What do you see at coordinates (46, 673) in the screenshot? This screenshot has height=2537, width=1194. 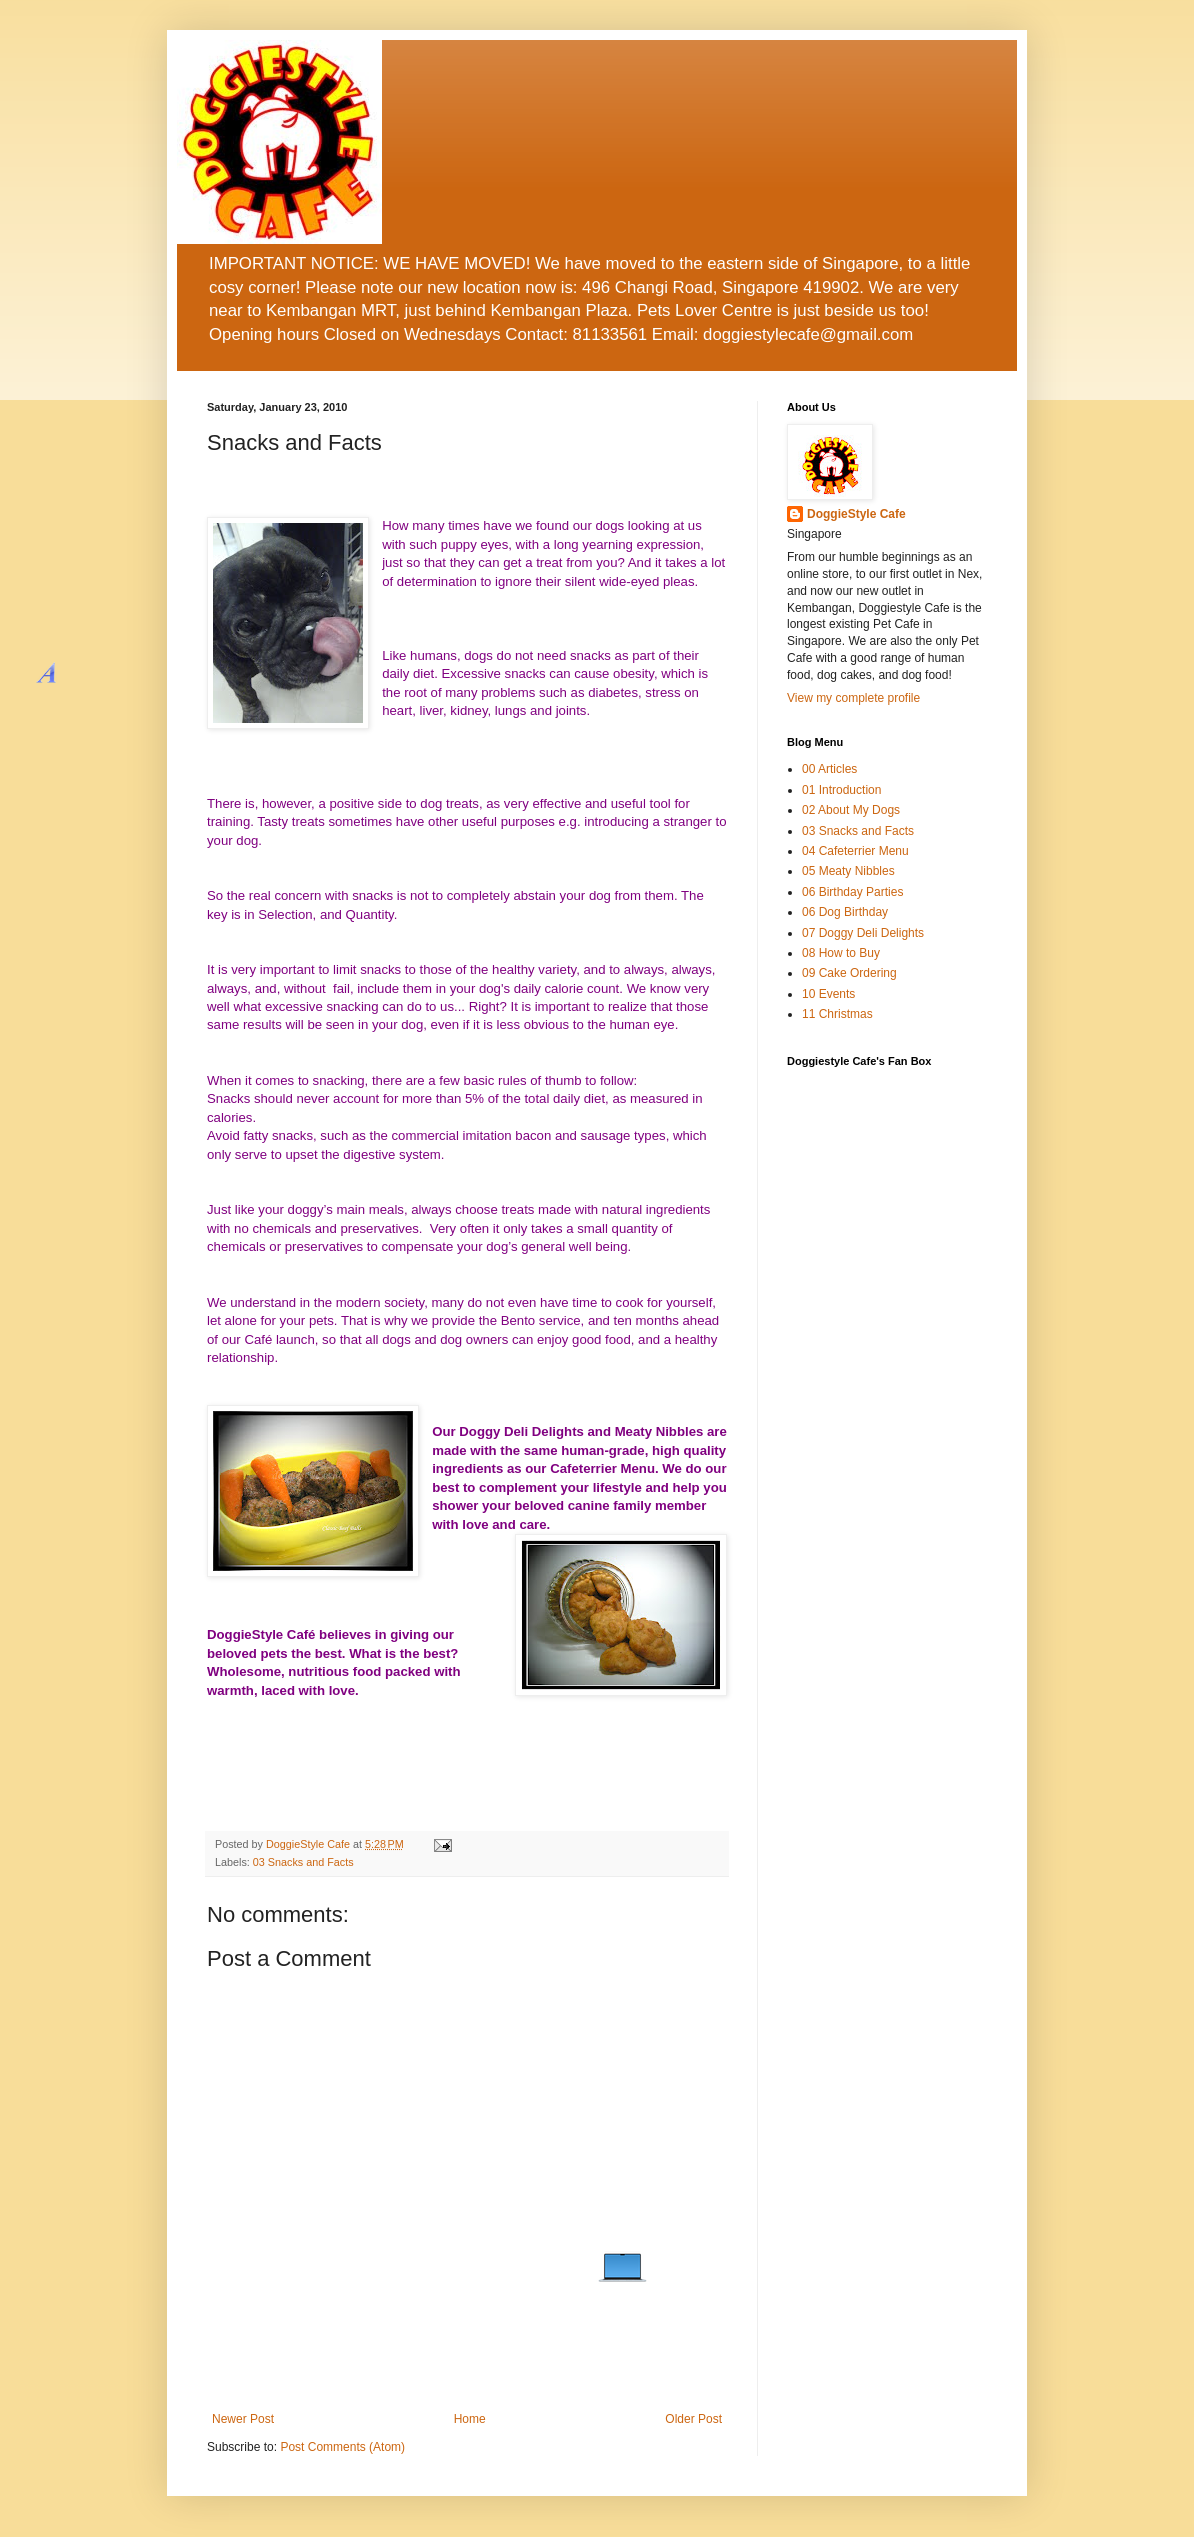 I see `access font library or text styles` at bounding box center [46, 673].